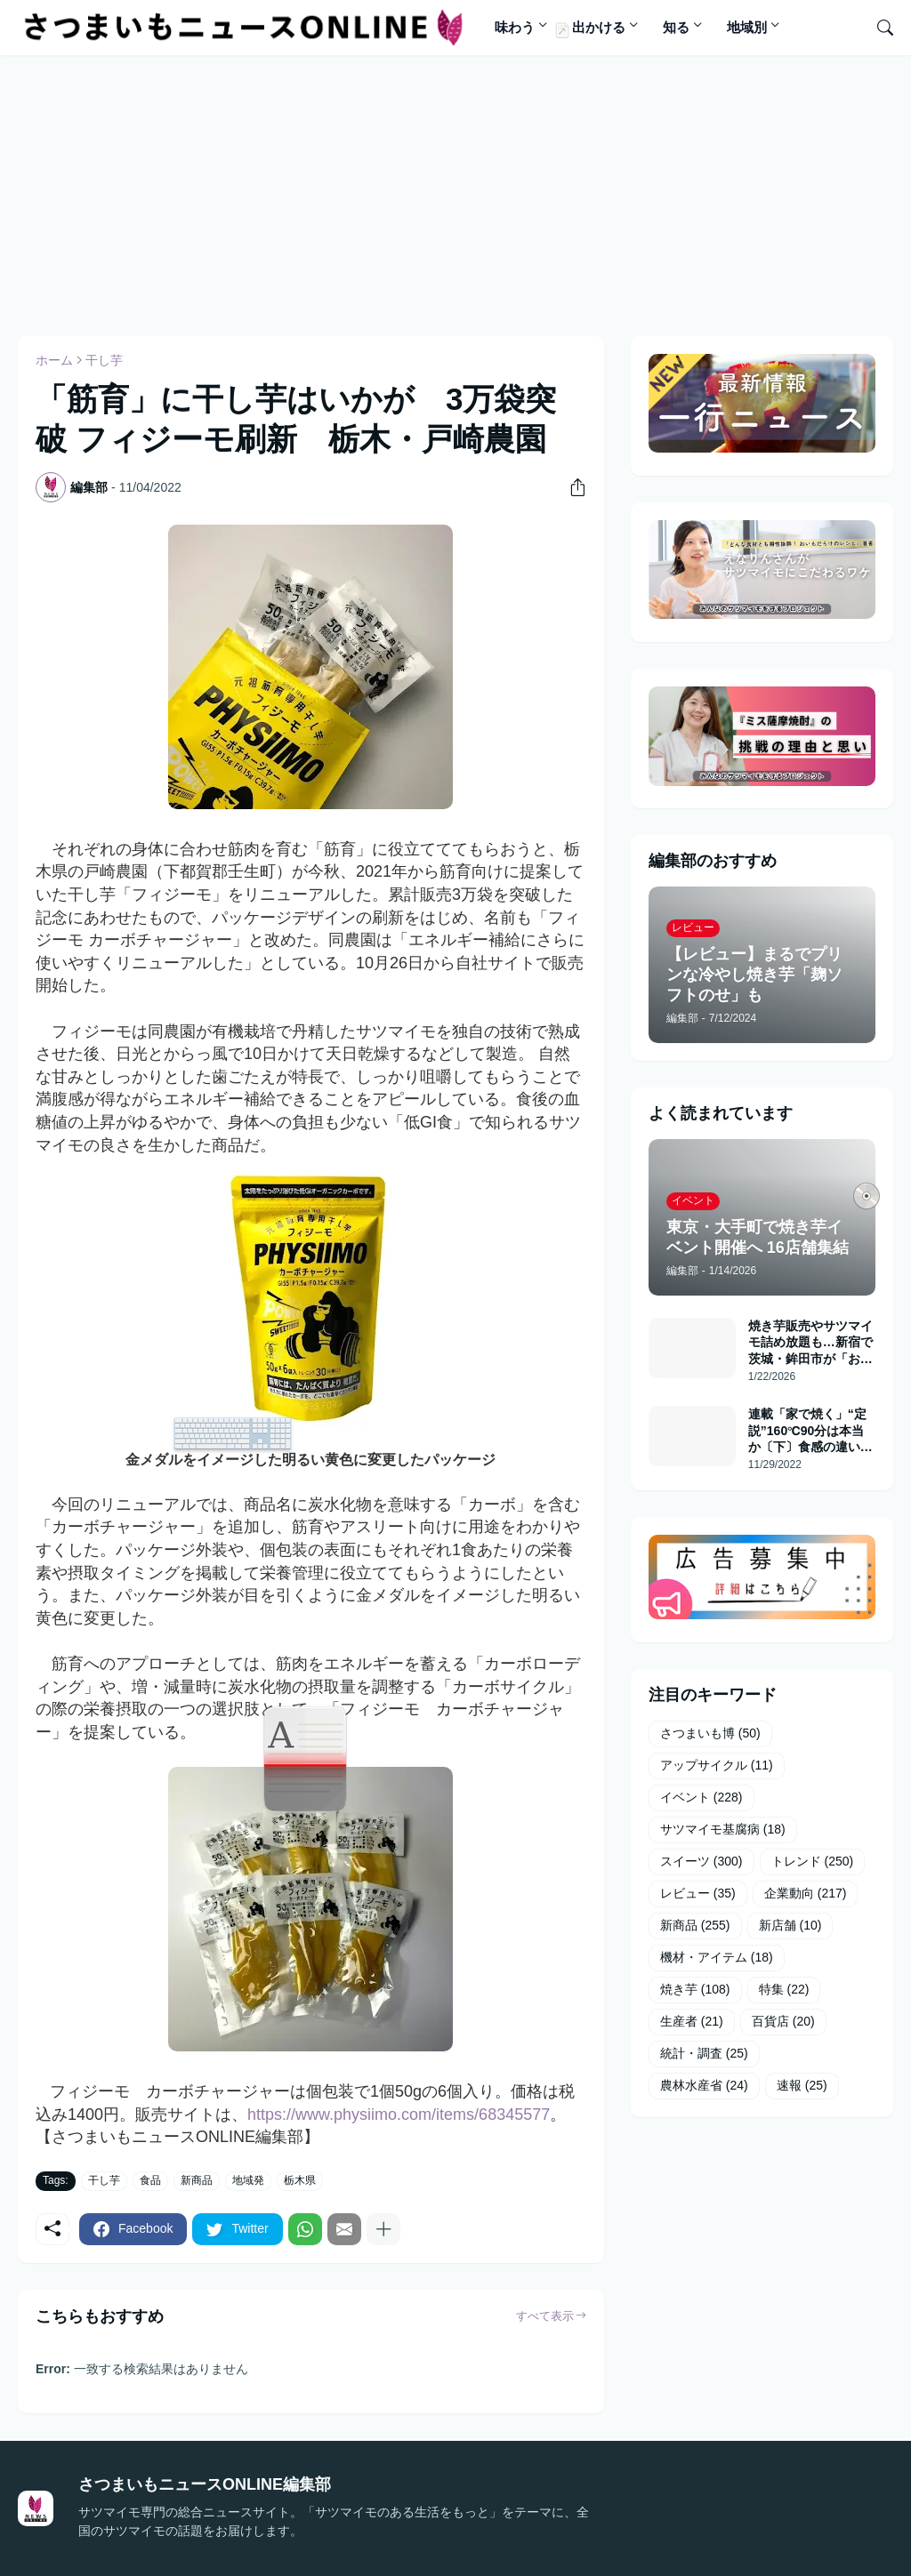 This screenshot has height=2576, width=911. I want to click on open simple scan document scanner app, so click(305, 1759).